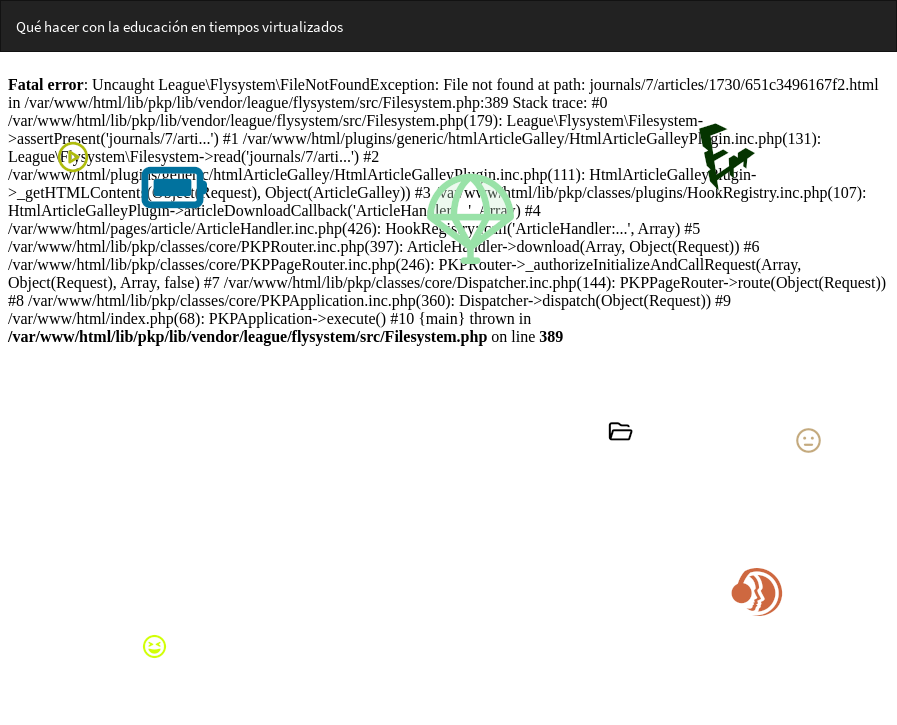 The height and width of the screenshot is (725, 897). Describe the element at coordinates (620, 432) in the screenshot. I see `open folder to view contents` at that location.